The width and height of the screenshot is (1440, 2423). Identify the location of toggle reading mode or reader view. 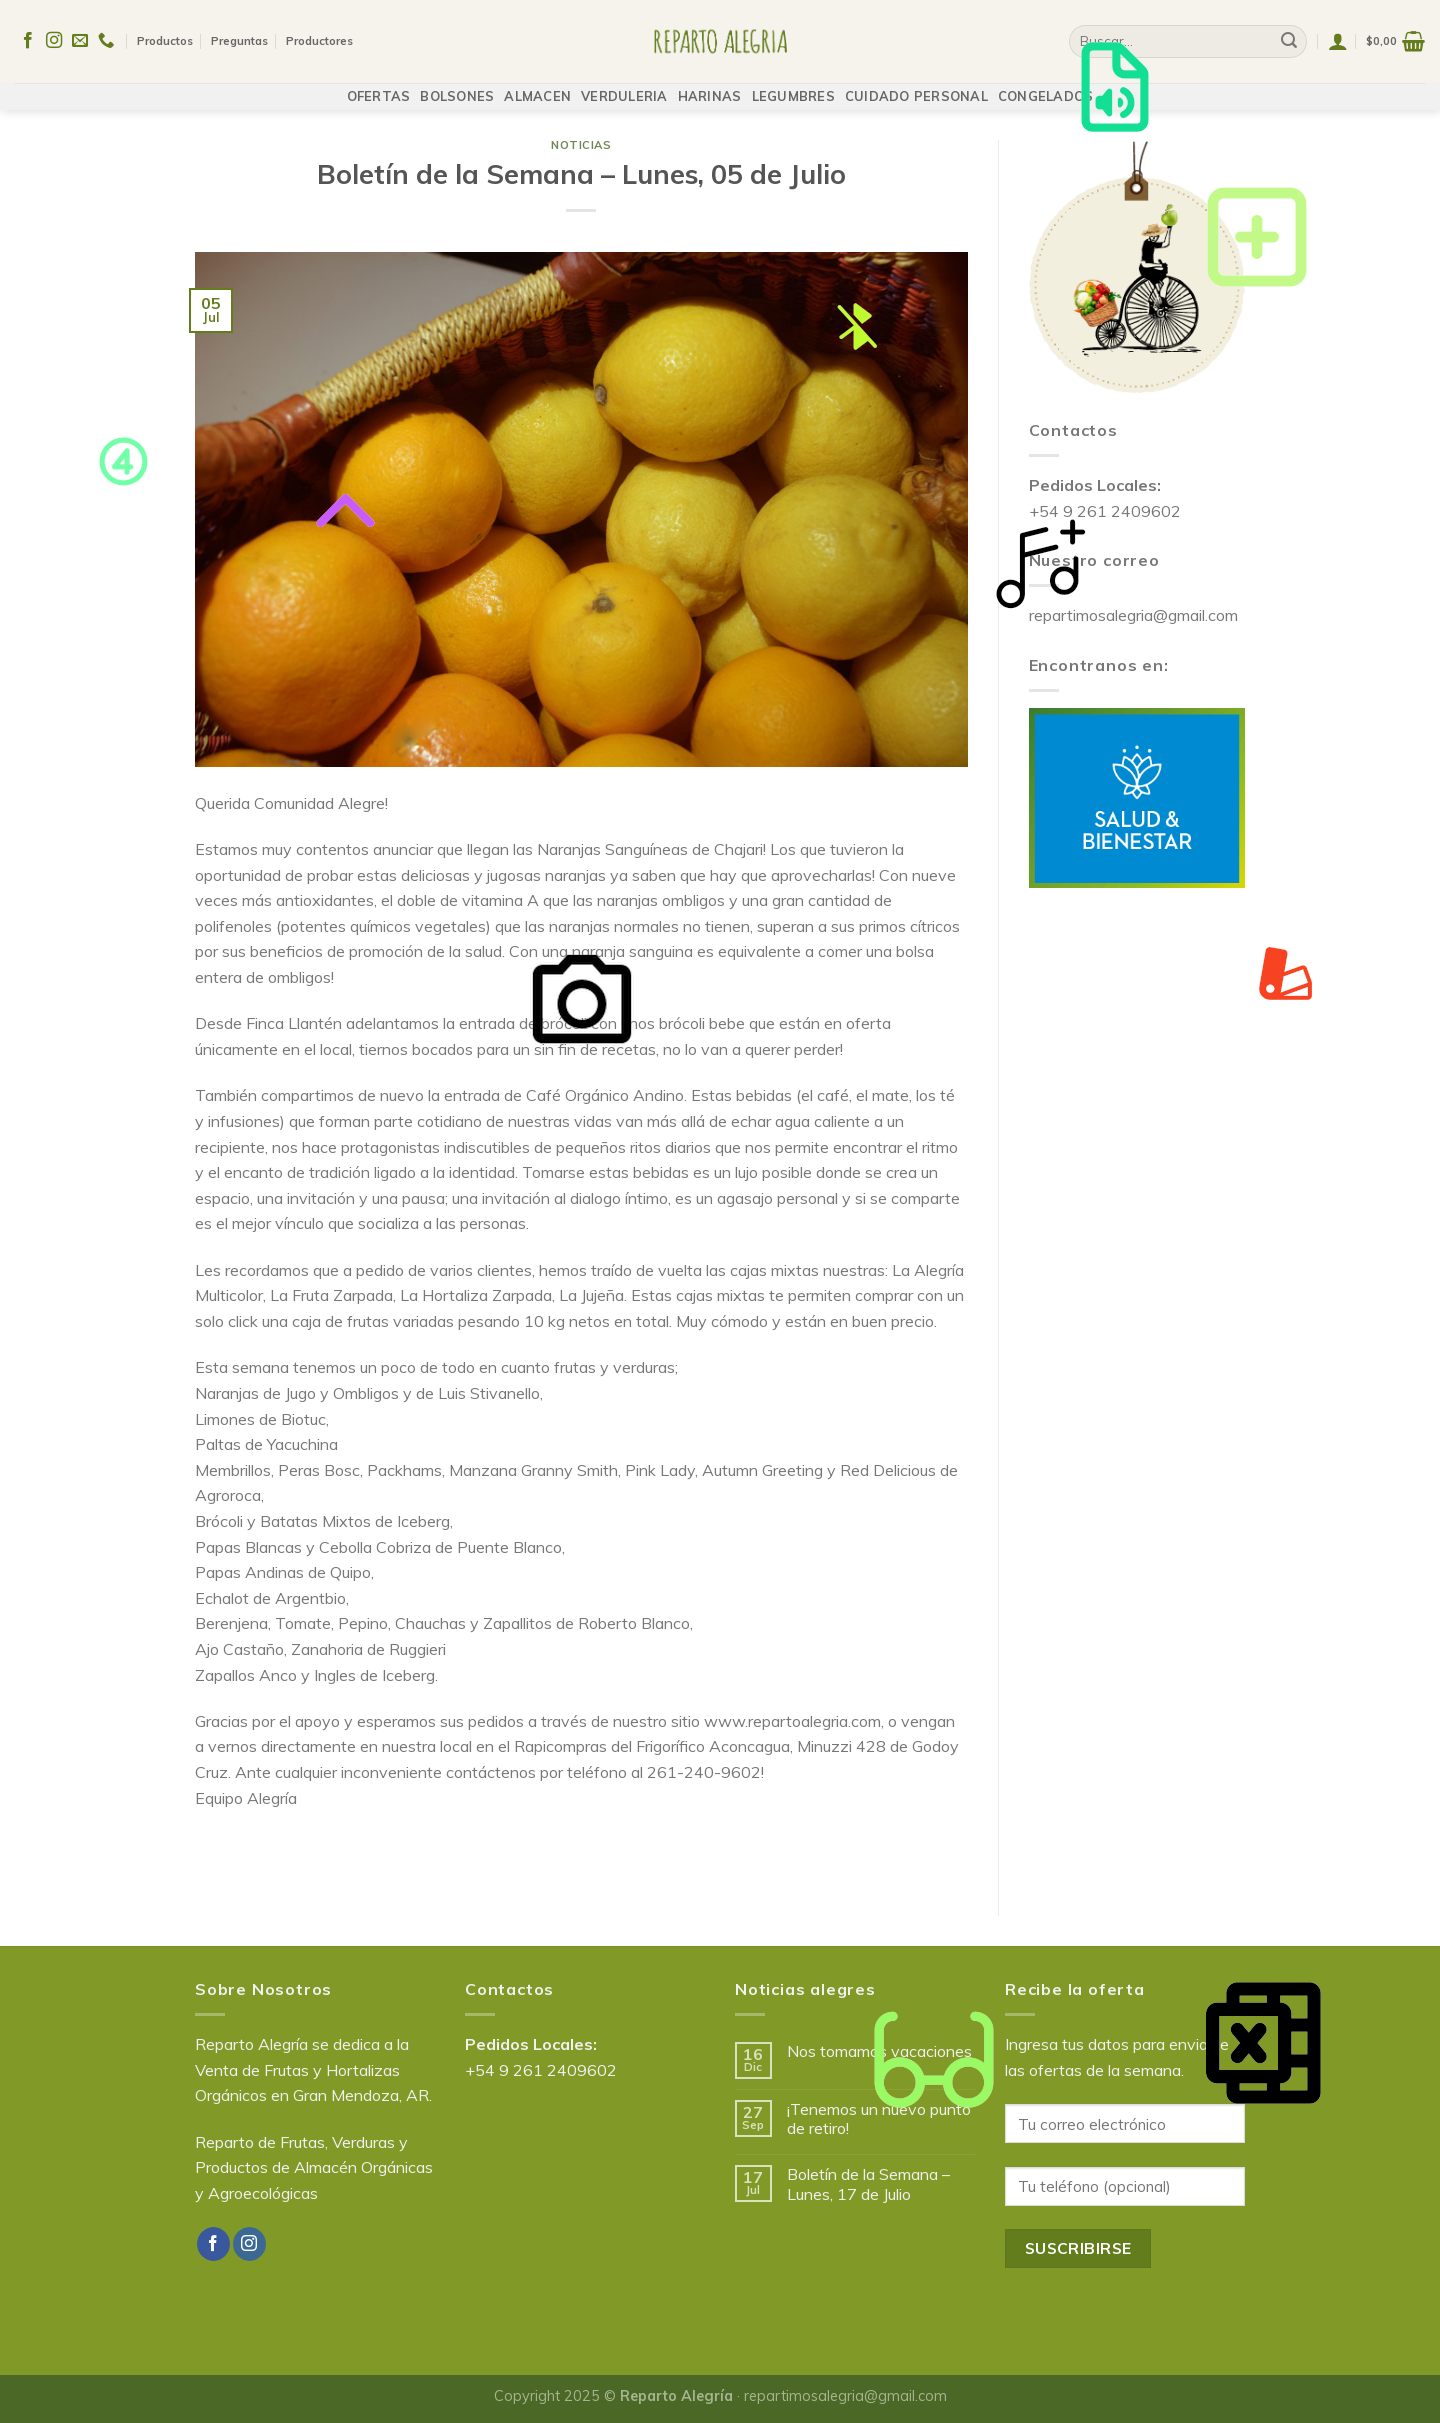
(934, 2062).